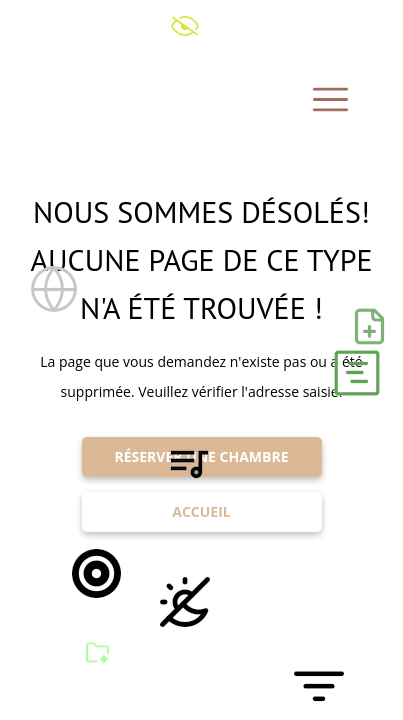  I want to click on an open issue in your feed, so click(96, 573).